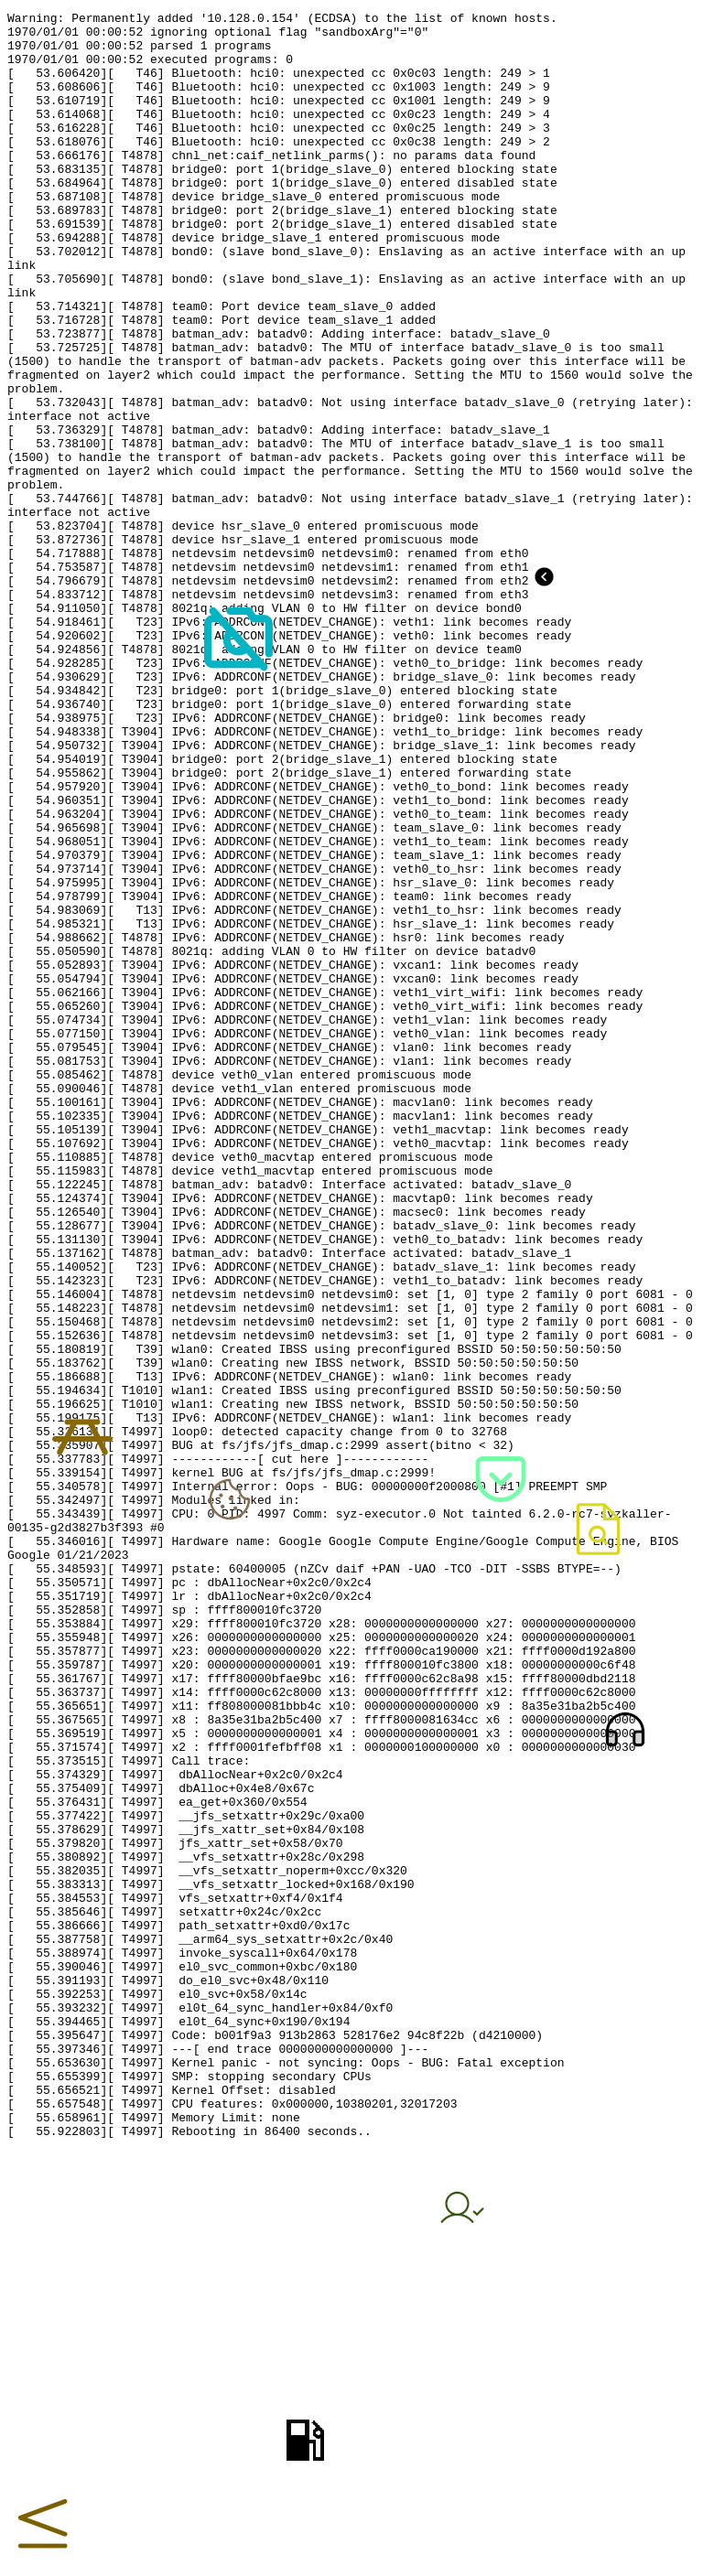  What do you see at coordinates (598, 1529) in the screenshot?
I see `search within a document` at bounding box center [598, 1529].